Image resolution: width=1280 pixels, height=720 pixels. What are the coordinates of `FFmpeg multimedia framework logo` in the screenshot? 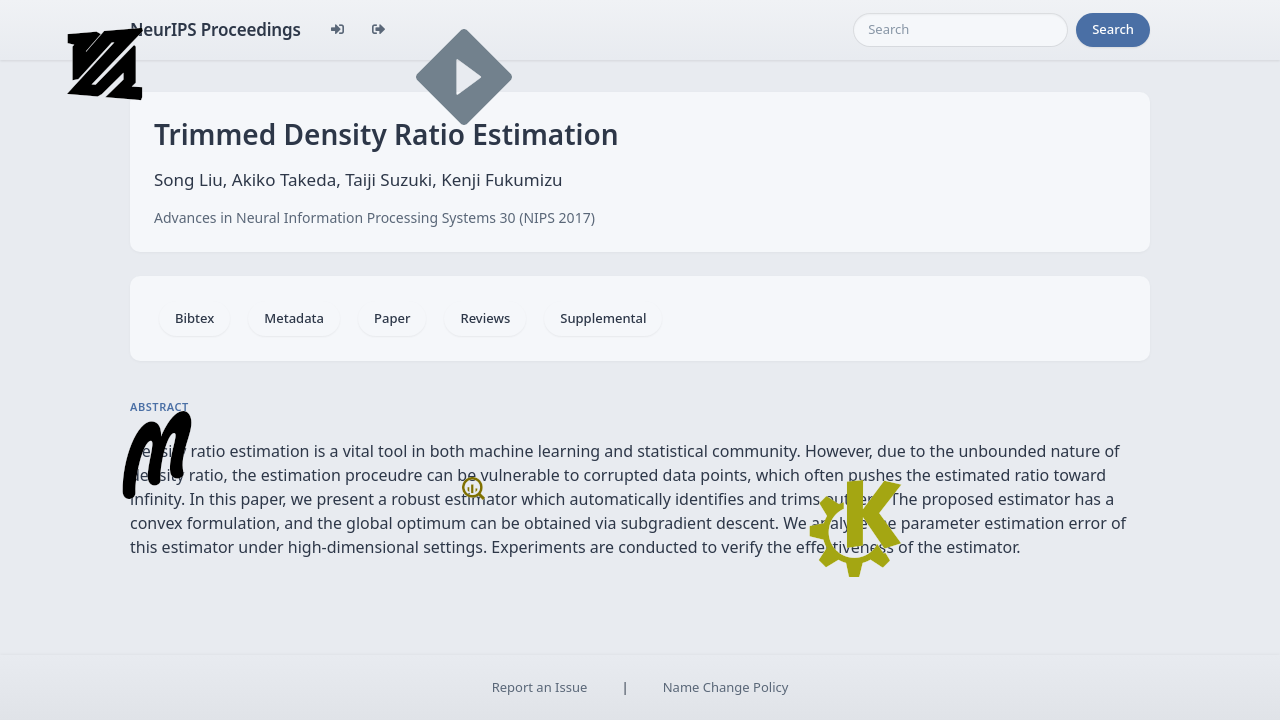 It's located at (105, 64).